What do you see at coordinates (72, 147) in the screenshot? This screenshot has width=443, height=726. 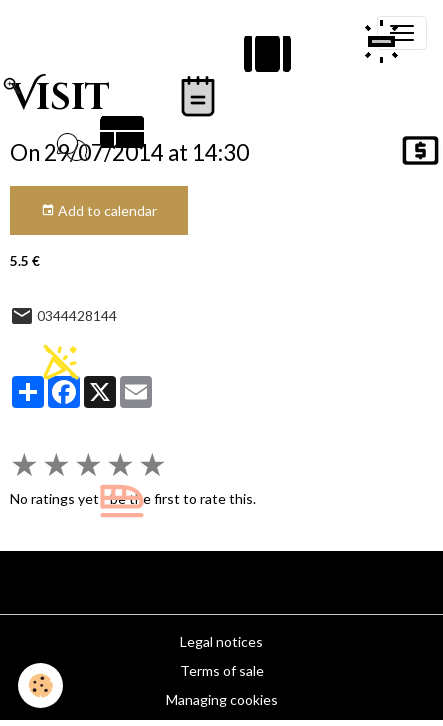 I see `open chat or messaging` at bounding box center [72, 147].